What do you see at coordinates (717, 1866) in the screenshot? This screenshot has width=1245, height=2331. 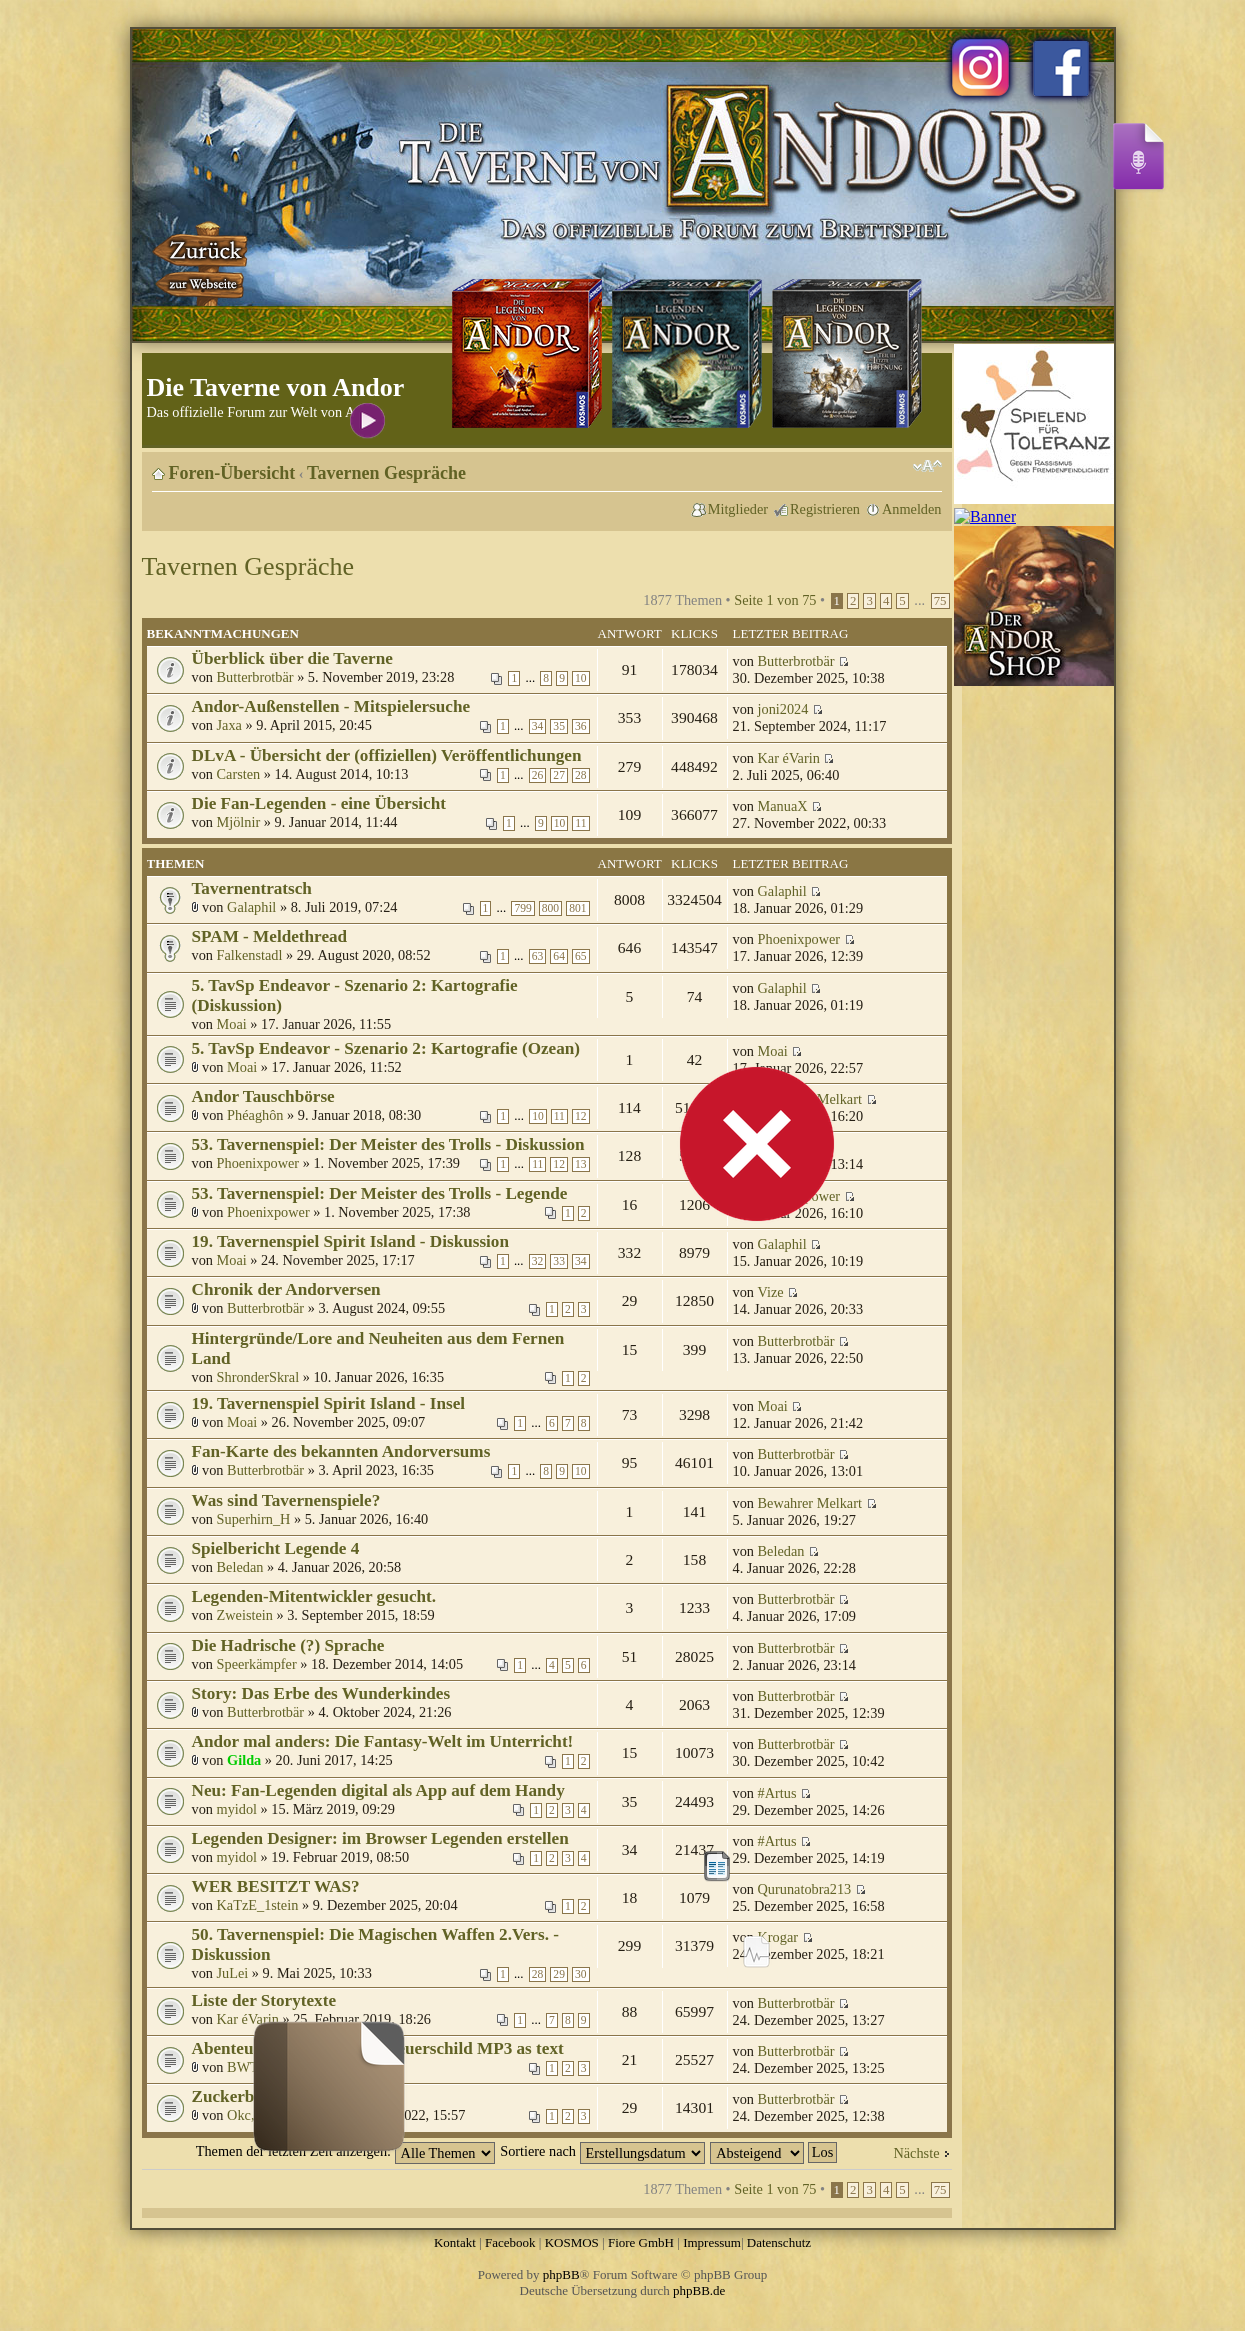 I see `libreoffice master document file type` at bounding box center [717, 1866].